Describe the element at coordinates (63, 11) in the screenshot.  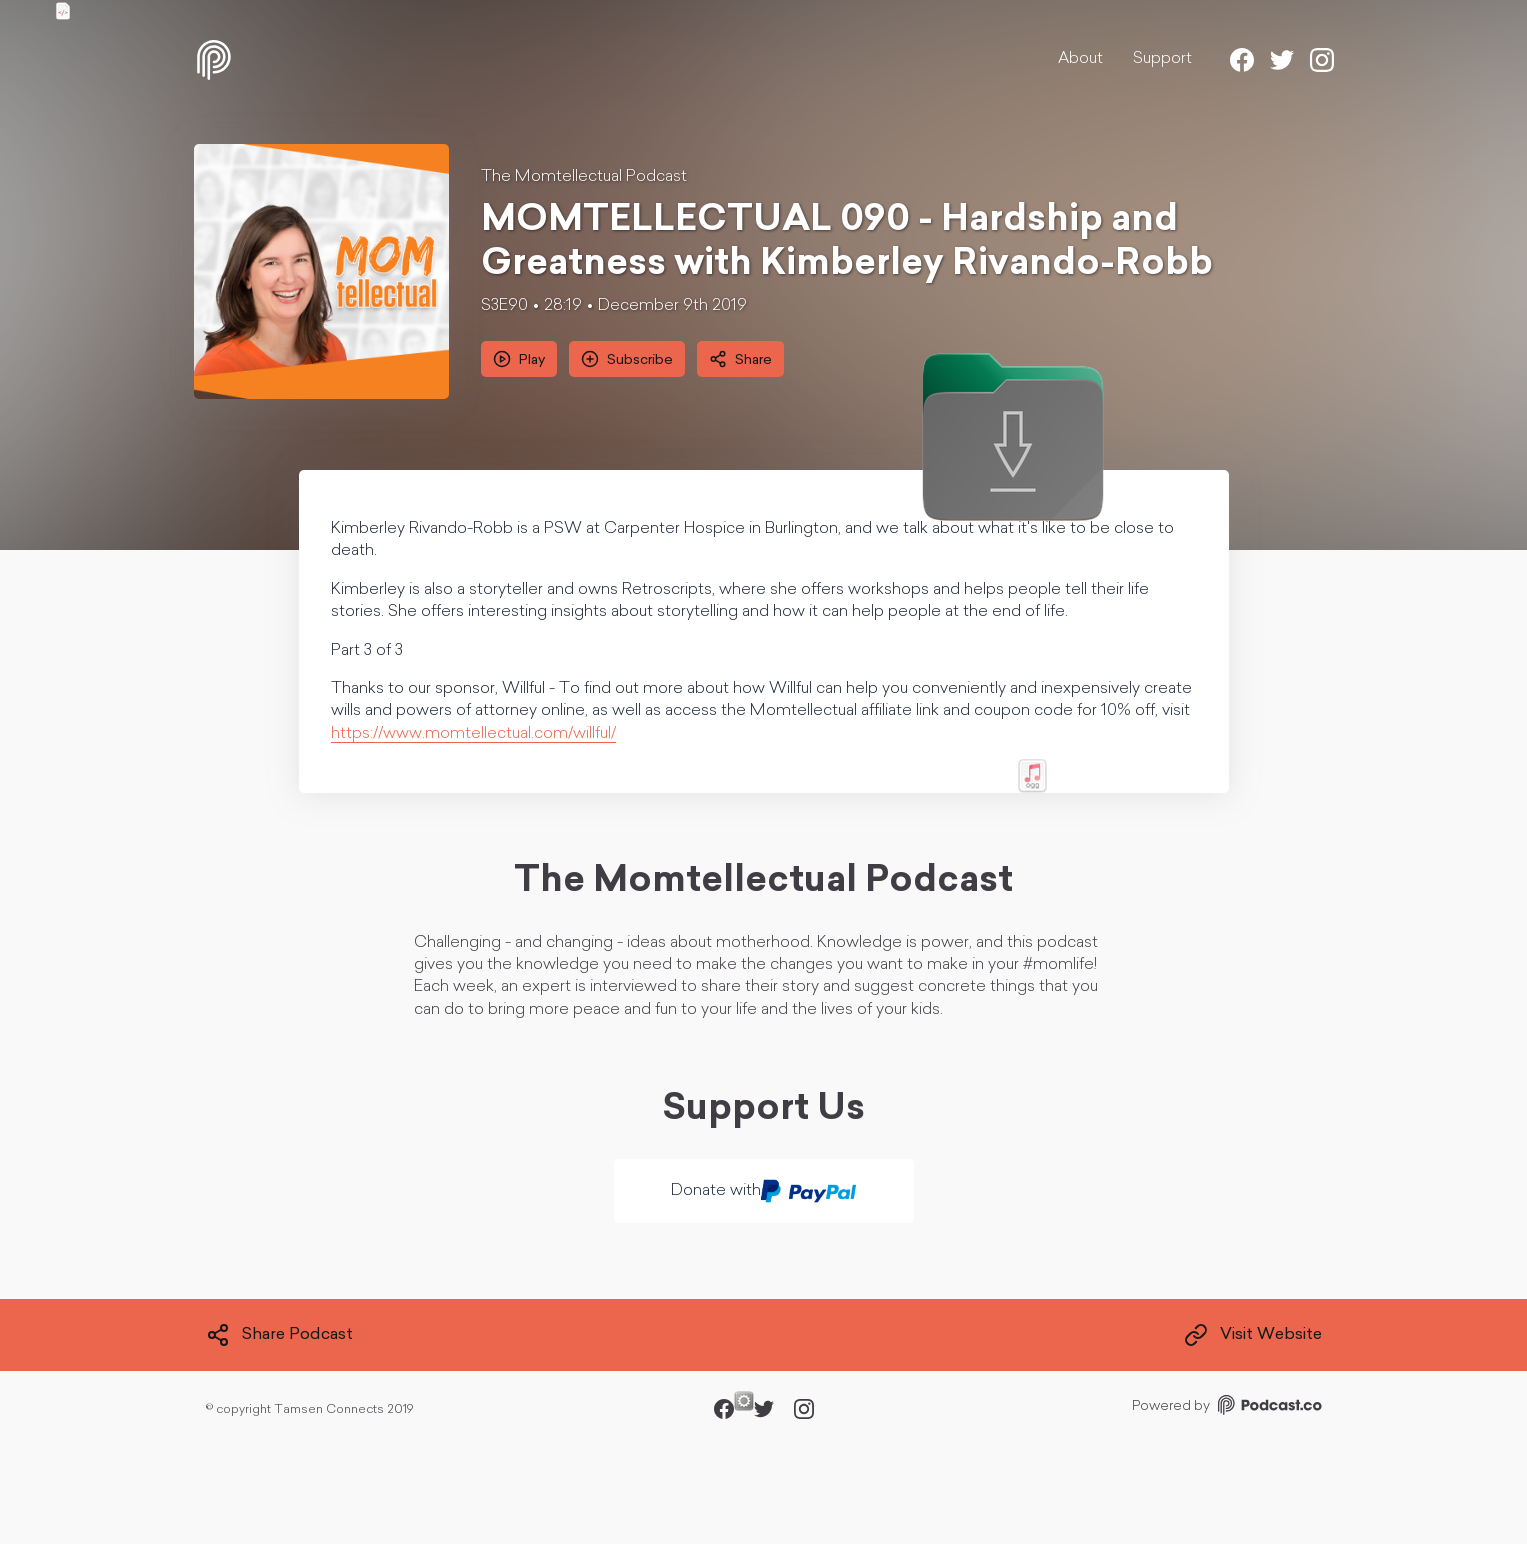
I see `a maven xml configuration file` at that location.